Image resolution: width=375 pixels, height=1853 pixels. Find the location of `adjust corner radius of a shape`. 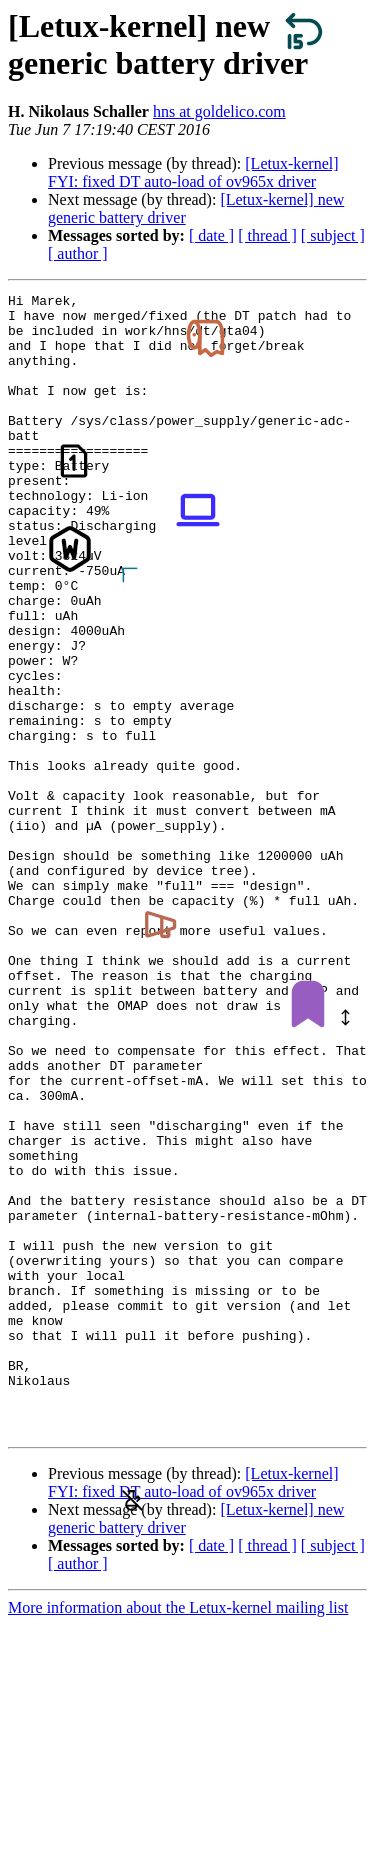

adjust corner radius of a shape is located at coordinates (130, 575).